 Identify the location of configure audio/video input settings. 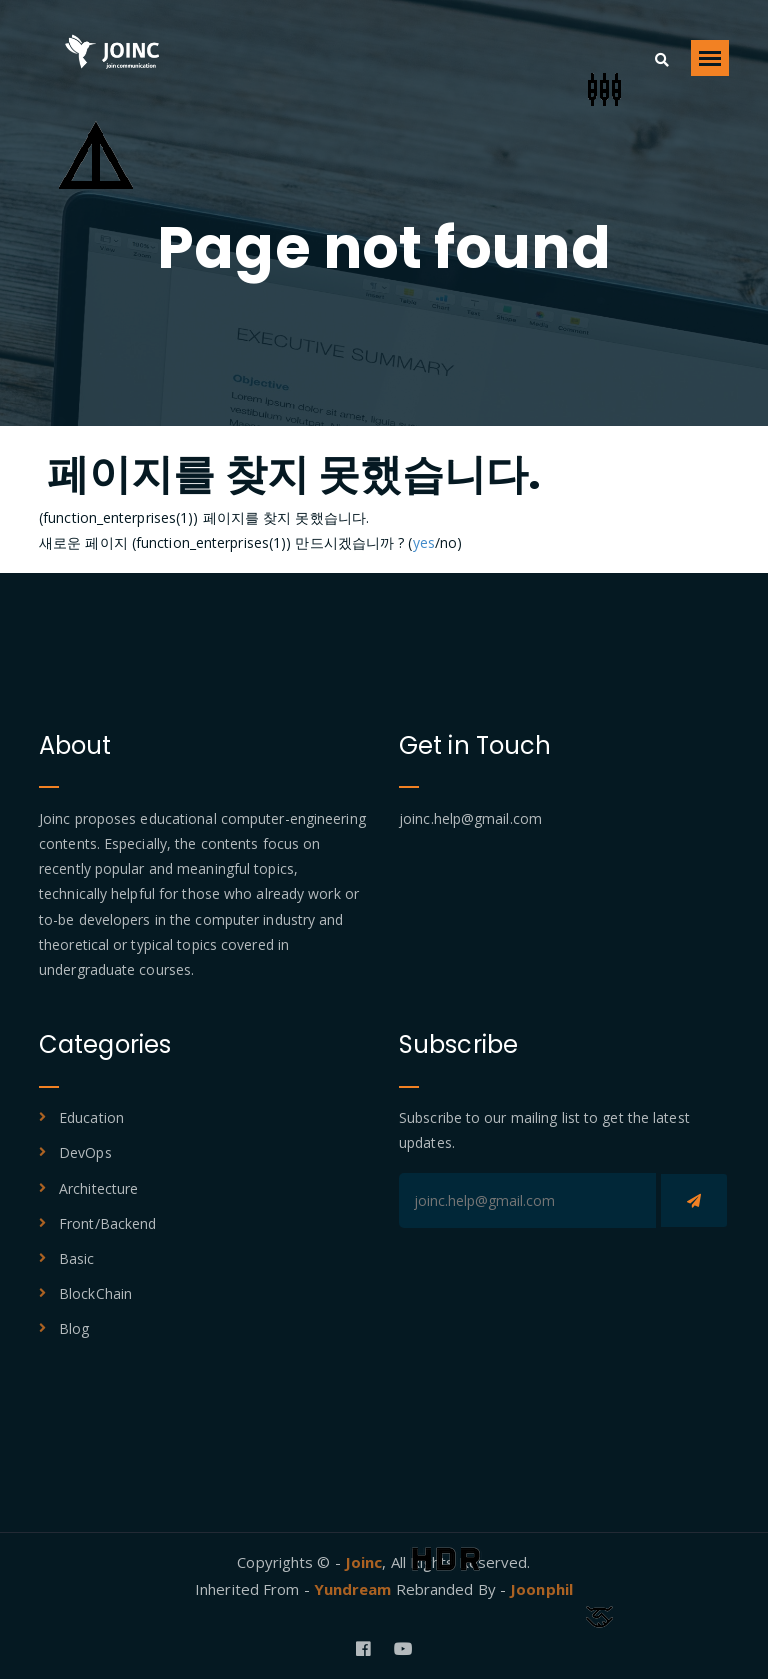
(604, 89).